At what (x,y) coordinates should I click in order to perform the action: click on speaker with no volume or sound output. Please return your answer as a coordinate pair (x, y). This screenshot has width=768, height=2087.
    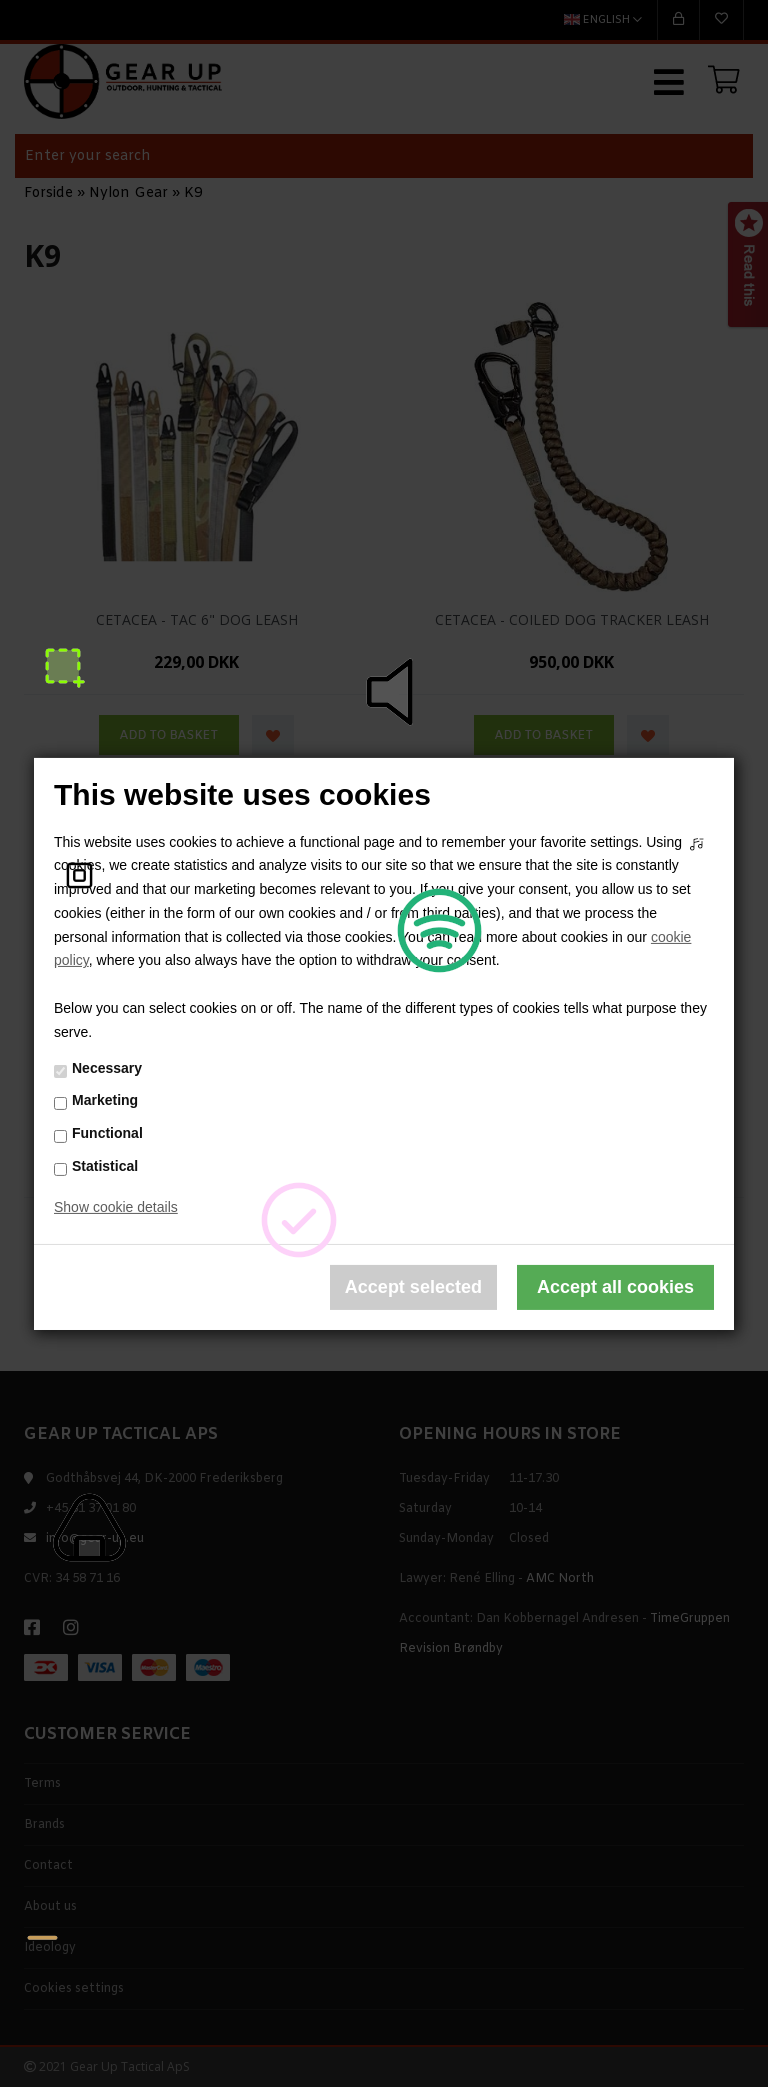
    Looking at the image, I should click on (400, 692).